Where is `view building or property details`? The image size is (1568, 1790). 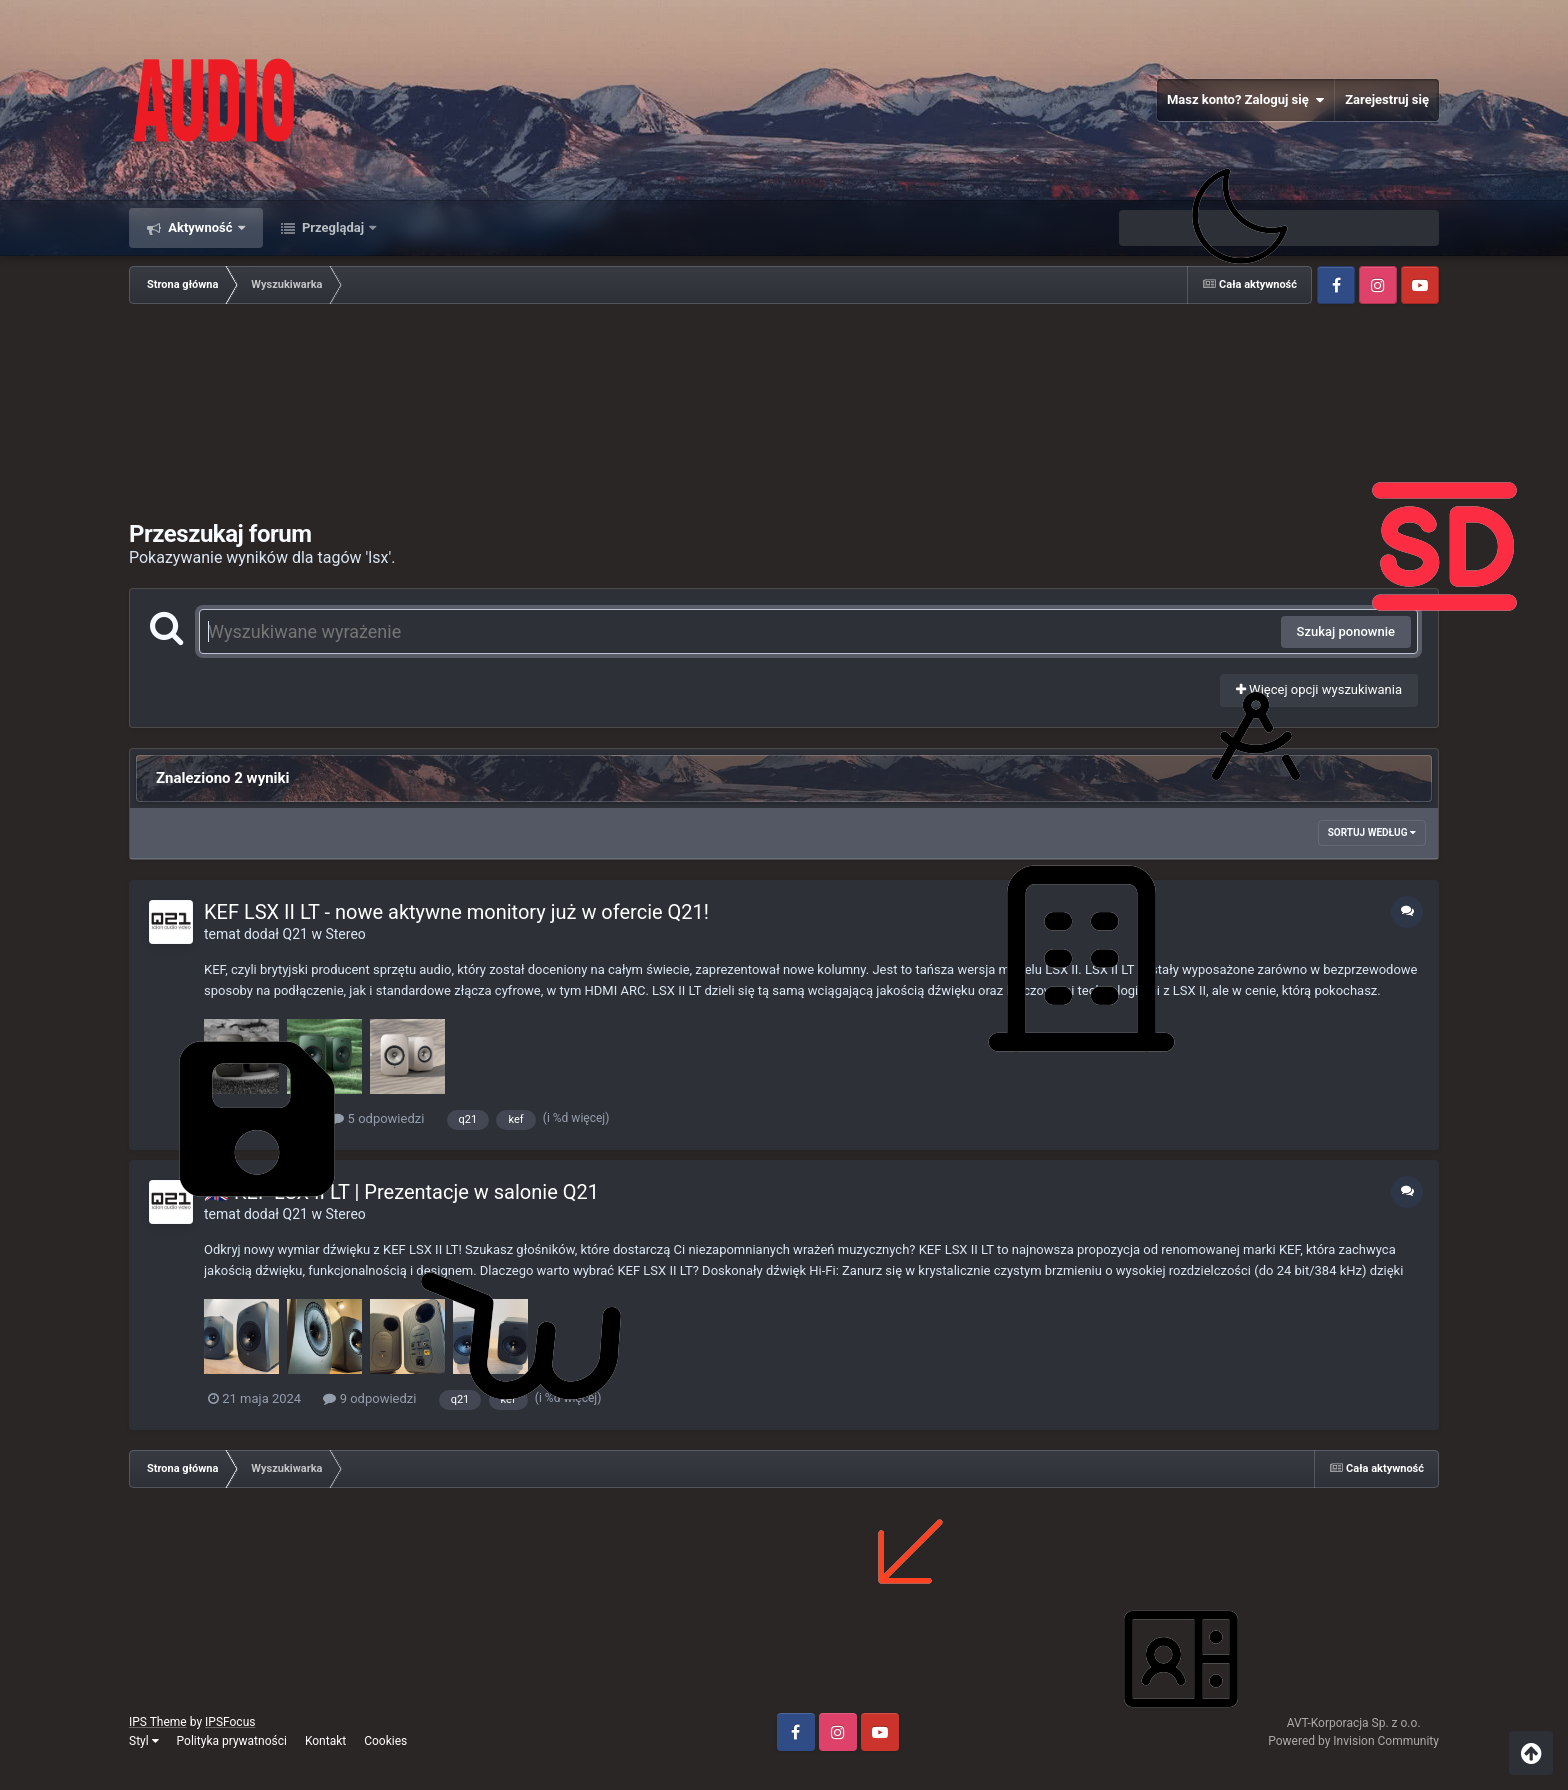
view building or property details is located at coordinates (1081, 958).